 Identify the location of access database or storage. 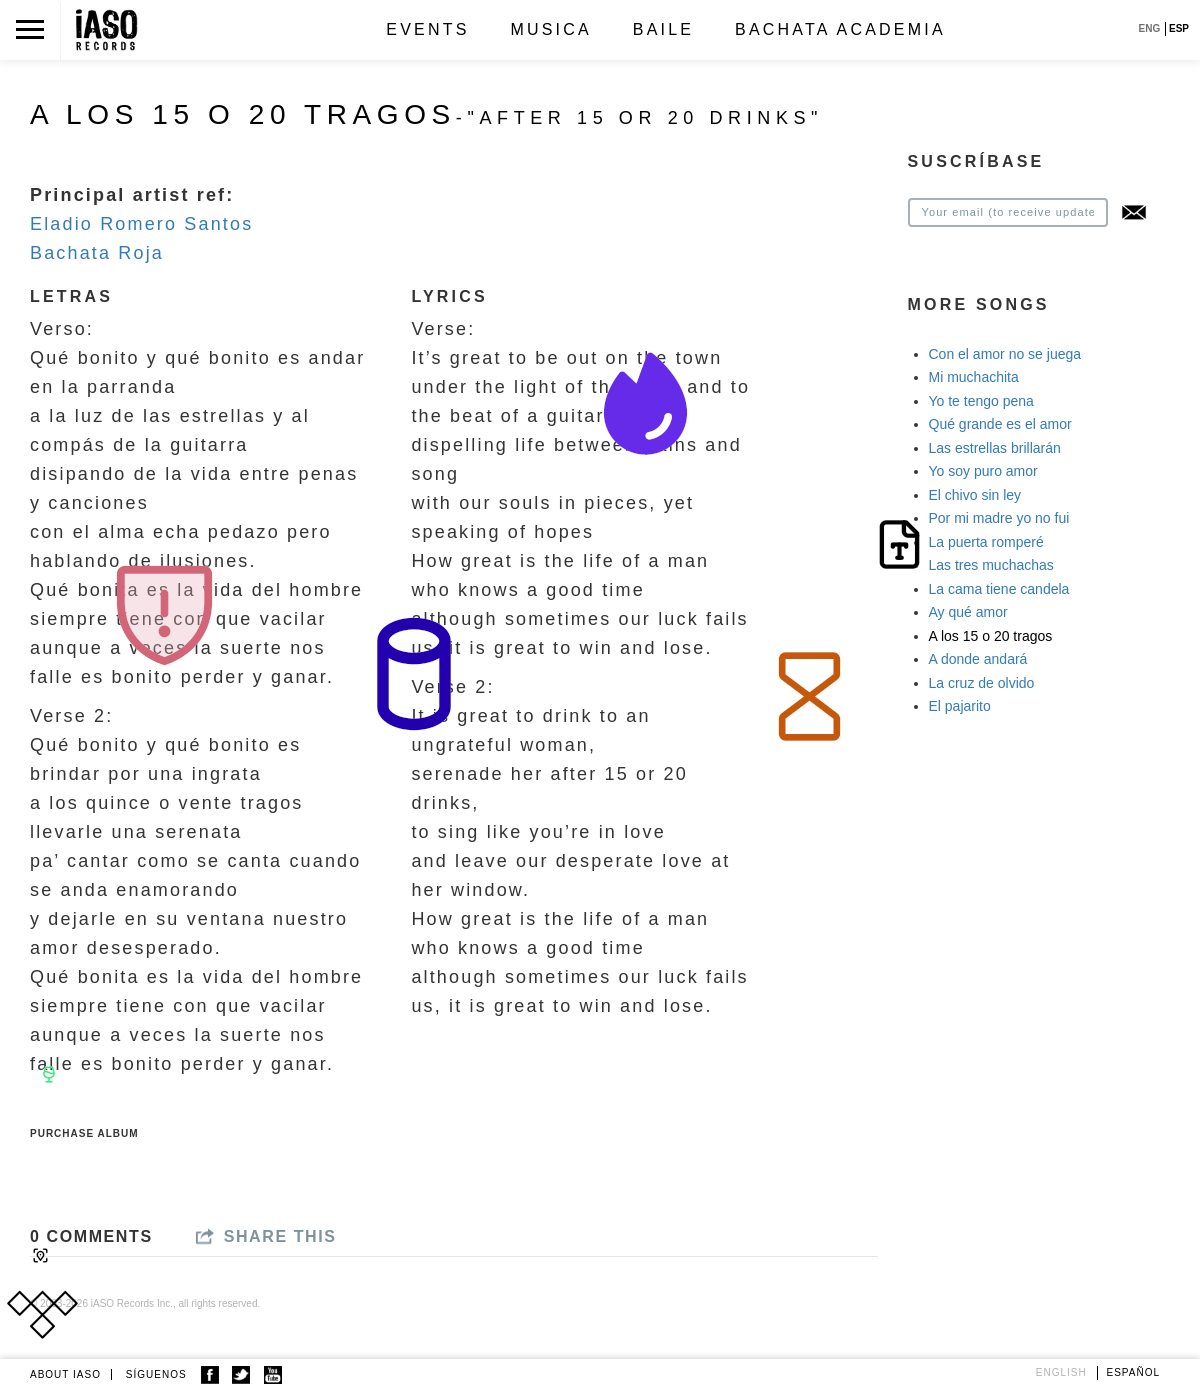
(414, 674).